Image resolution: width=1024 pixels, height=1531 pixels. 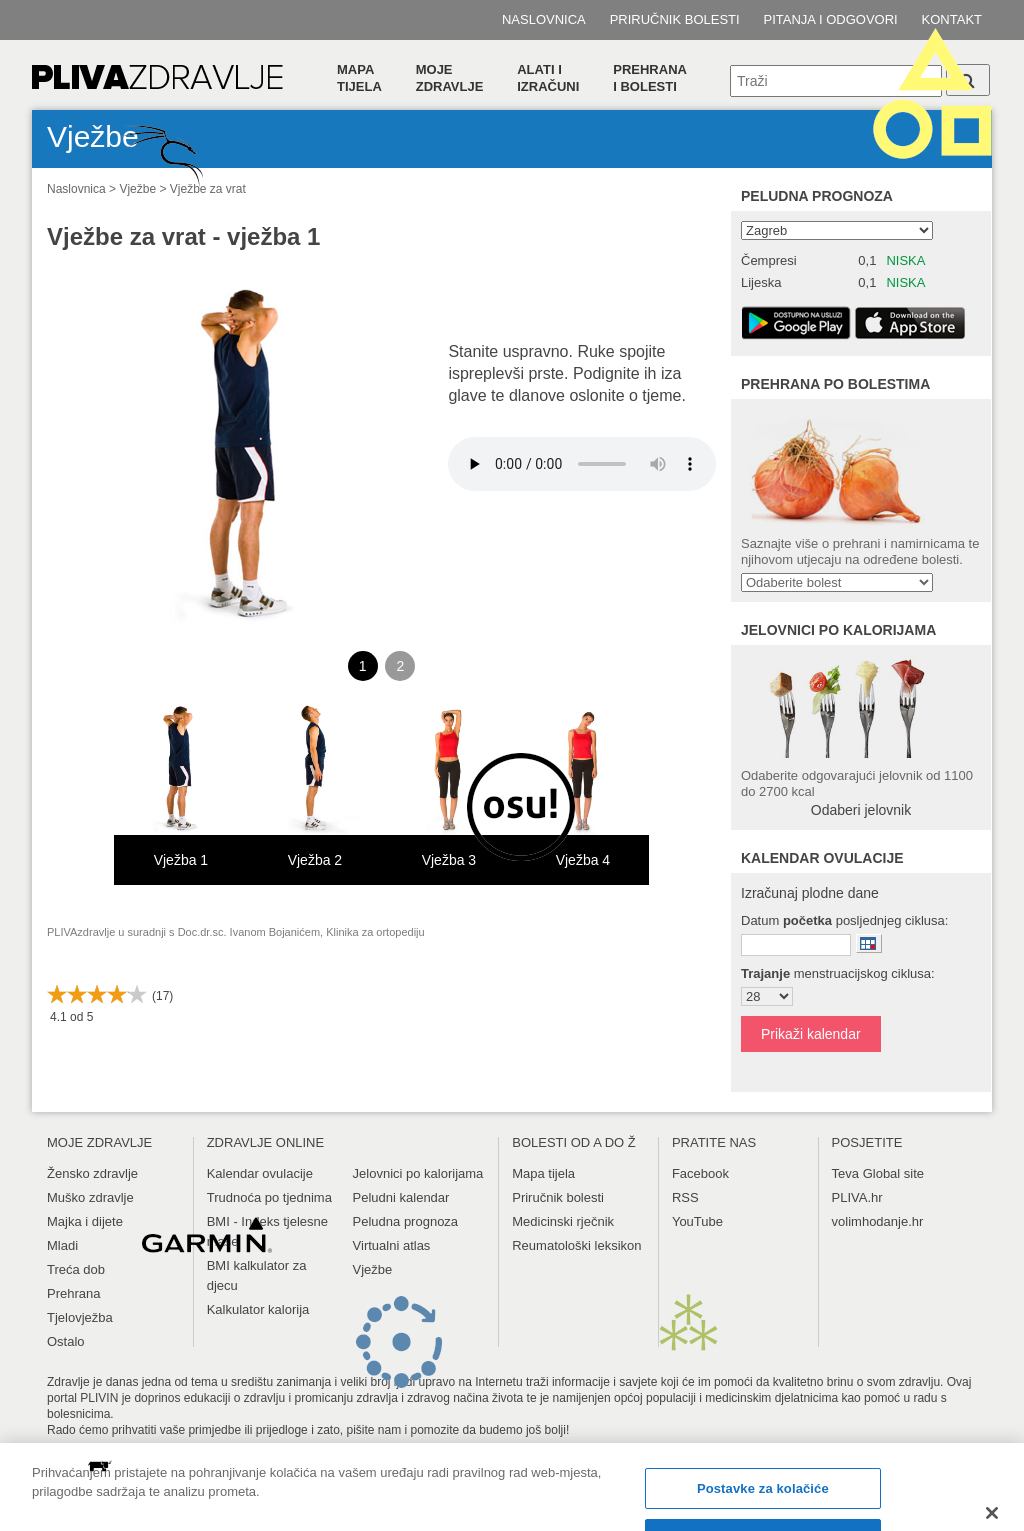 What do you see at coordinates (935, 96) in the screenshot?
I see `access shape tools and drawing options` at bounding box center [935, 96].